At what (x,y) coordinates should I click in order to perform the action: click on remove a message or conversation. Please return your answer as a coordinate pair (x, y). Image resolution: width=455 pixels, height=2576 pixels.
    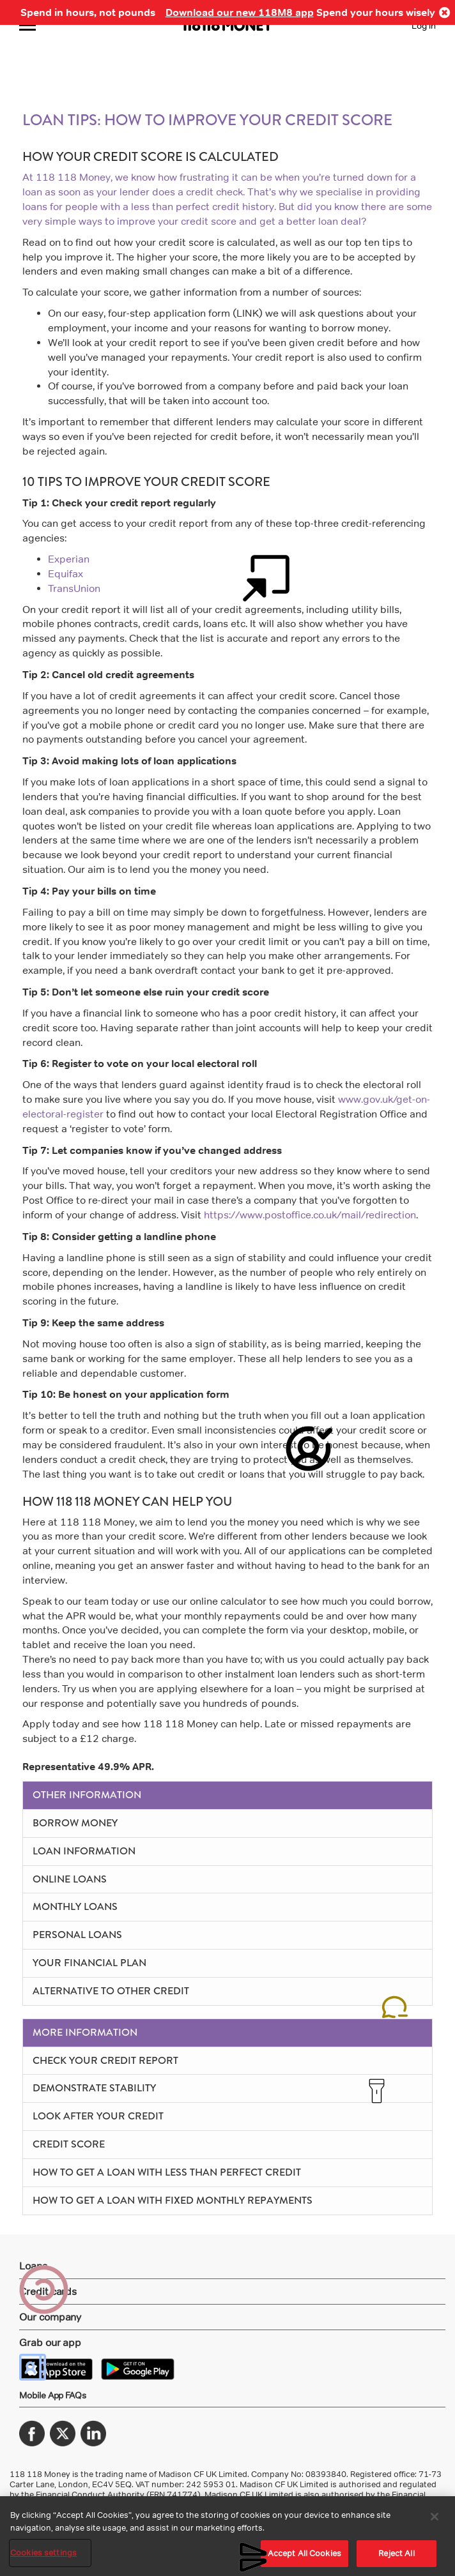
    Looking at the image, I should click on (394, 2007).